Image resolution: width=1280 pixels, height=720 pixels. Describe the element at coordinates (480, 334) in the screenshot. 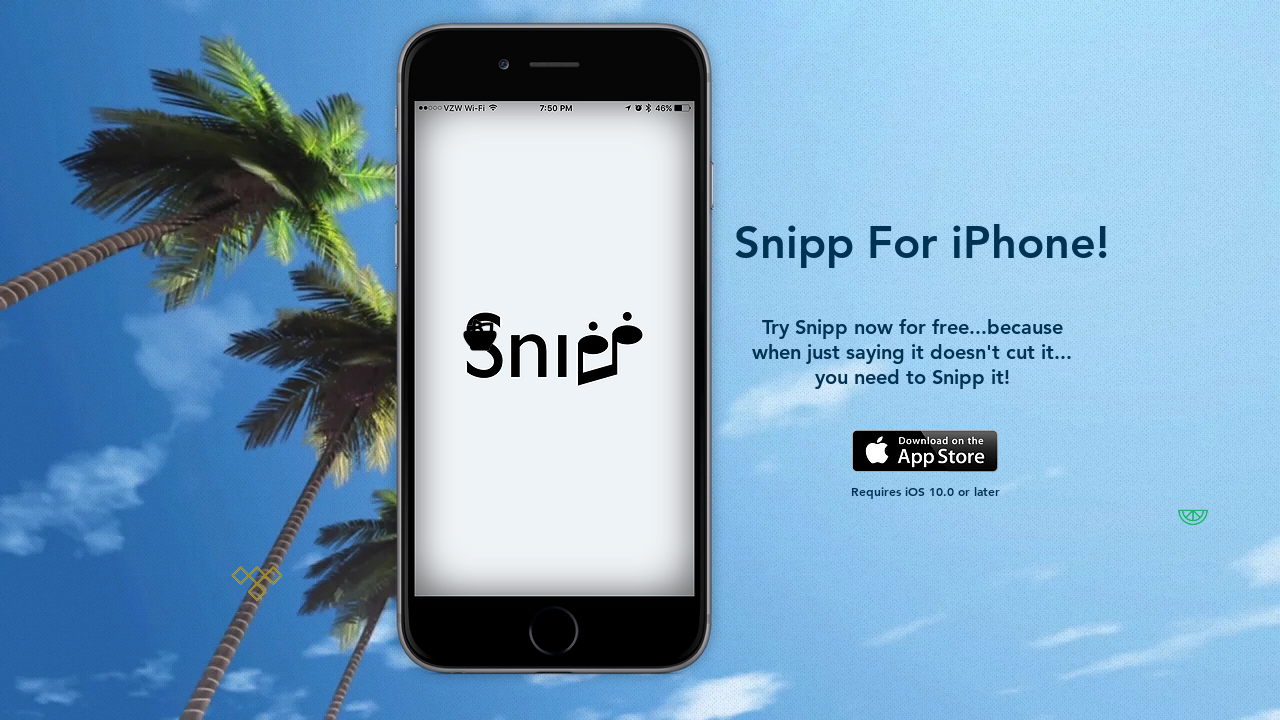

I see `view healthy meal options` at that location.